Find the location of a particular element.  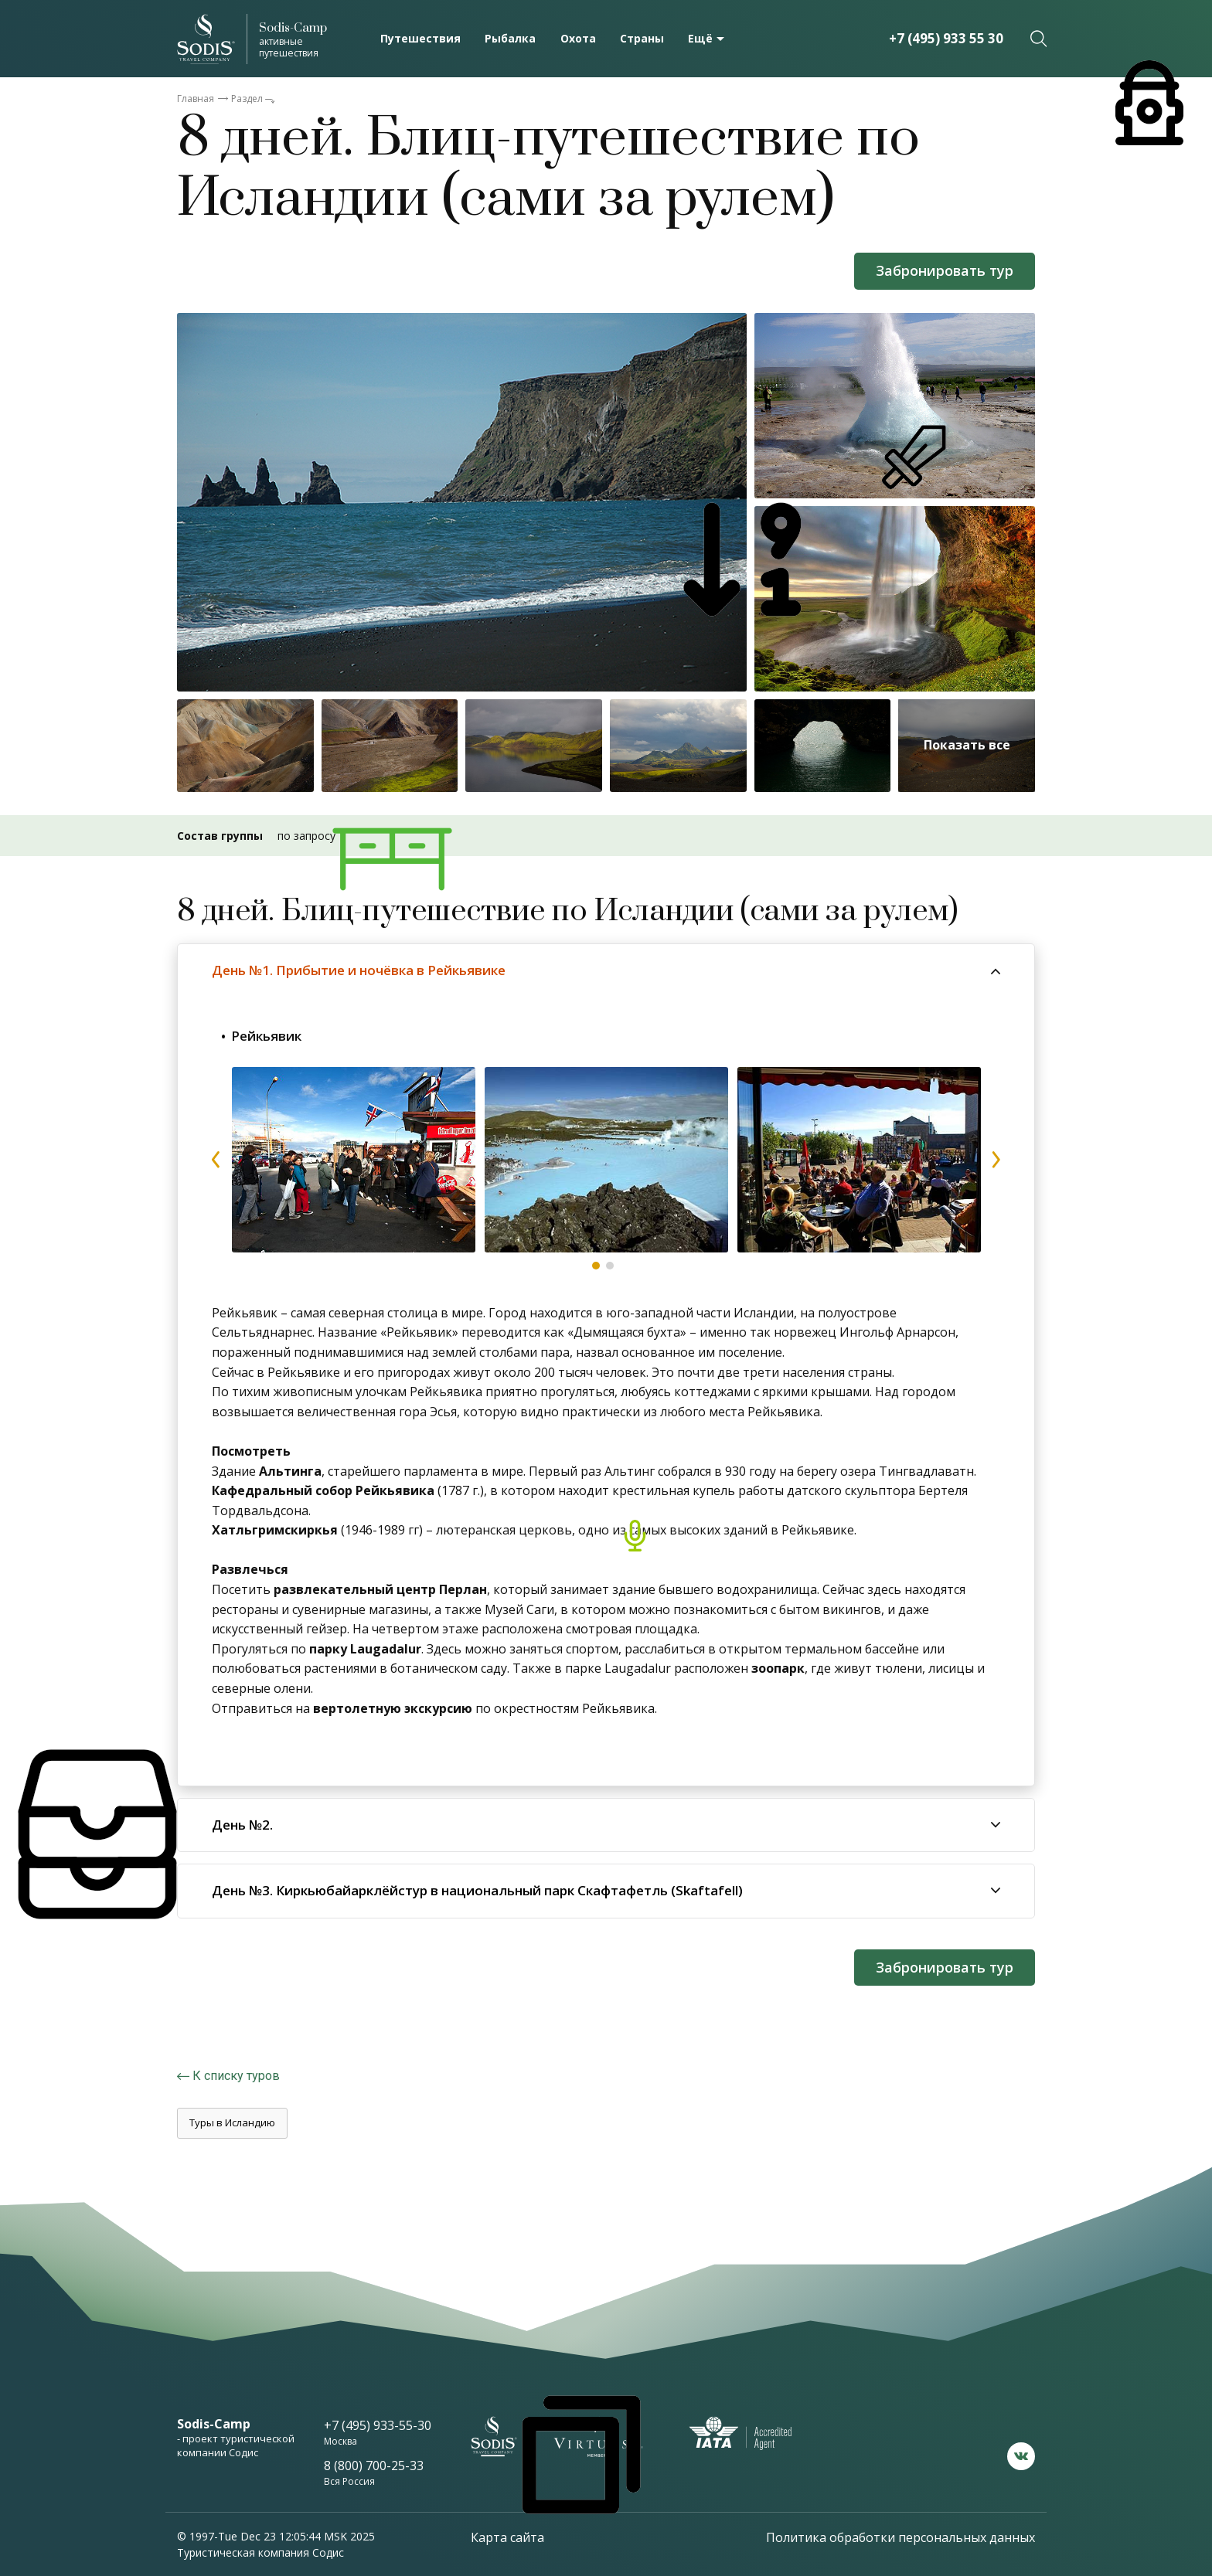

tap to use voice input is located at coordinates (635, 1535).